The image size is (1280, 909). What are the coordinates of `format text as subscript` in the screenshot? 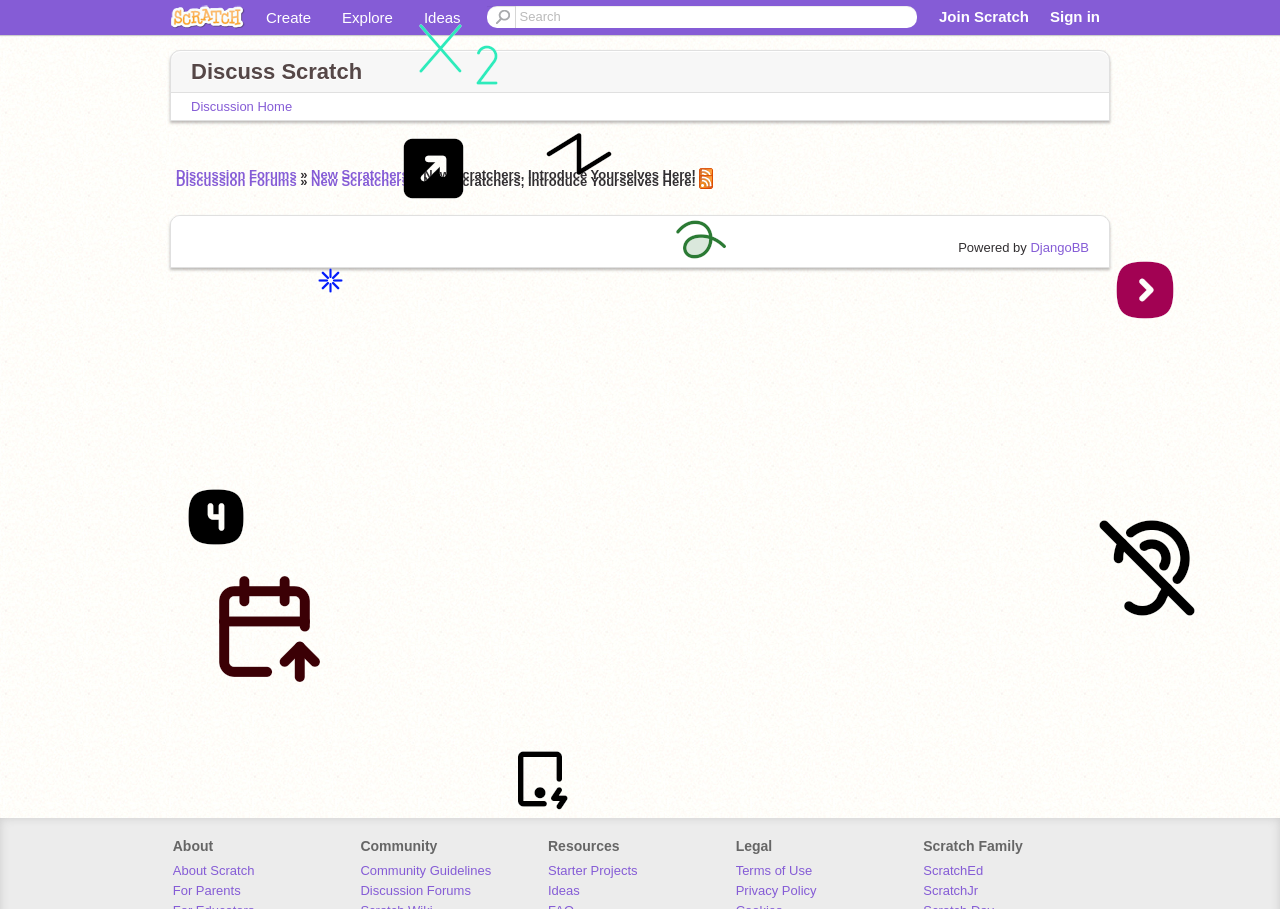 It's located at (454, 53).